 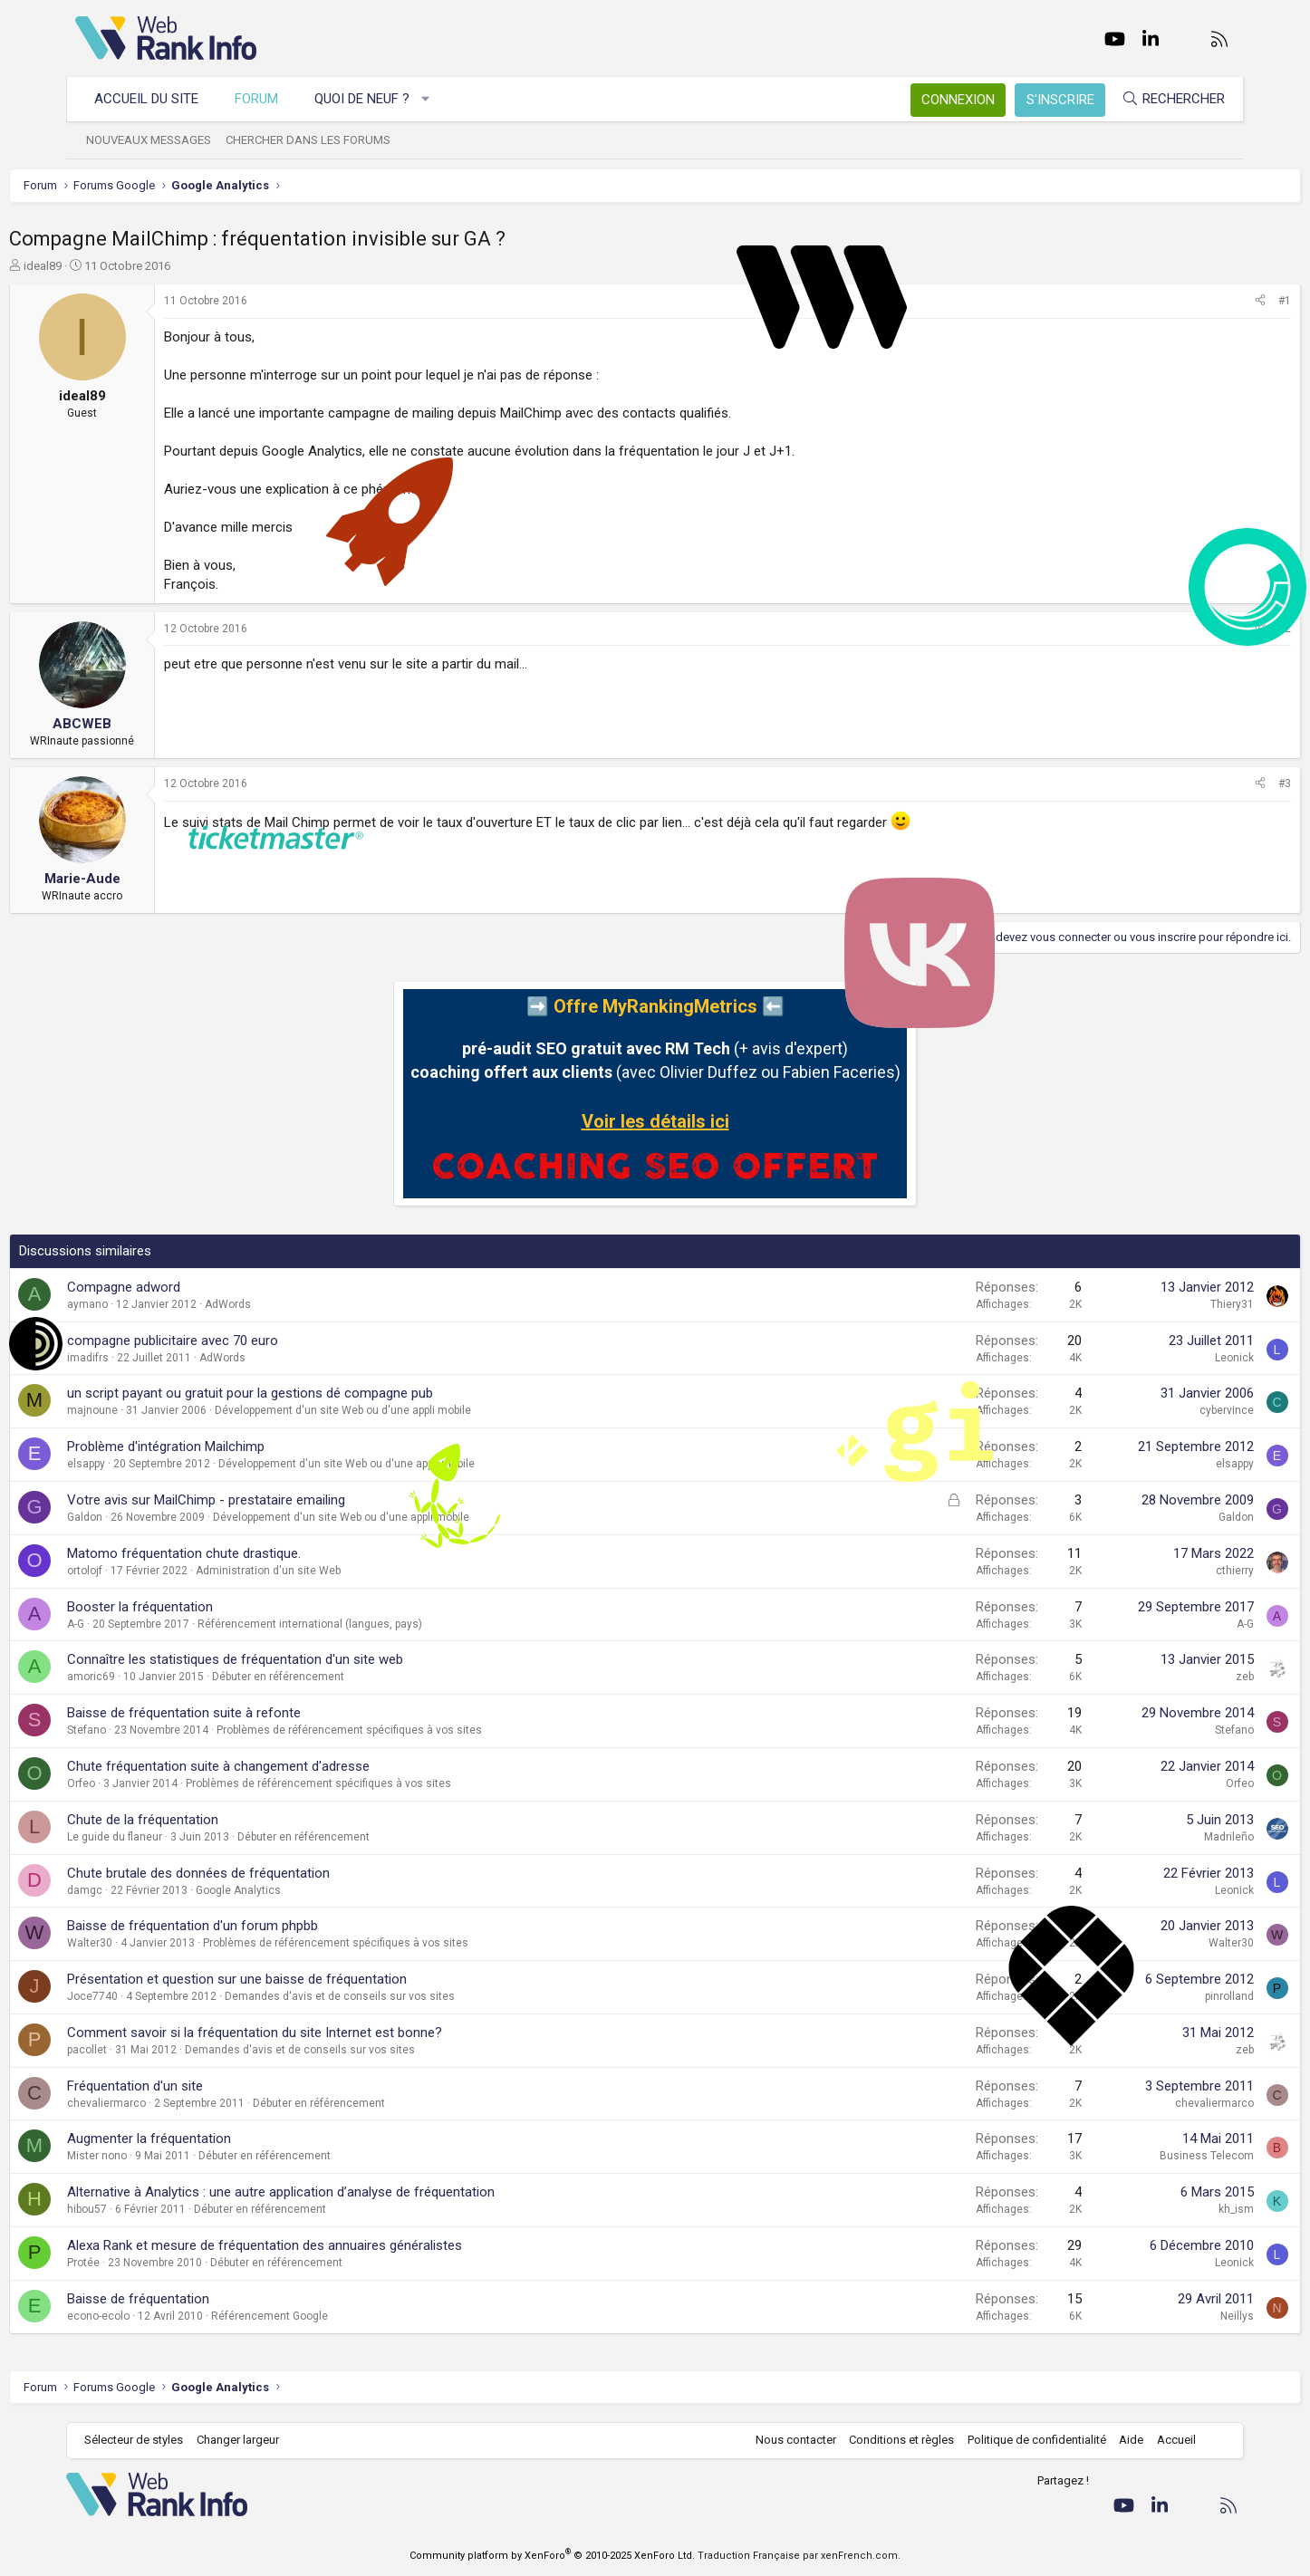 What do you see at coordinates (390, 522) in the screenshot?
I see `Rocket.Chat messaging platform logo` at bounding box center [390, 522].